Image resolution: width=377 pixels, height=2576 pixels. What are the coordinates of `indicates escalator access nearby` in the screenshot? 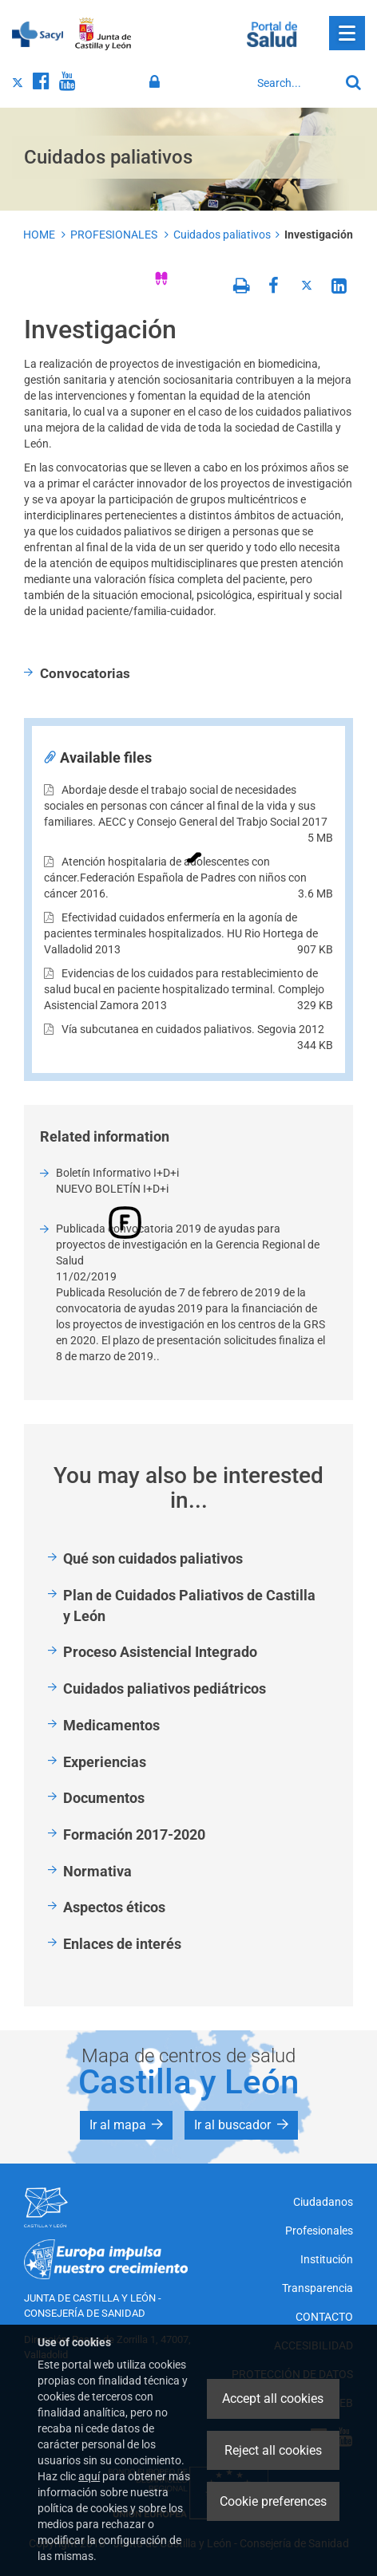 It's located at (194, 858).